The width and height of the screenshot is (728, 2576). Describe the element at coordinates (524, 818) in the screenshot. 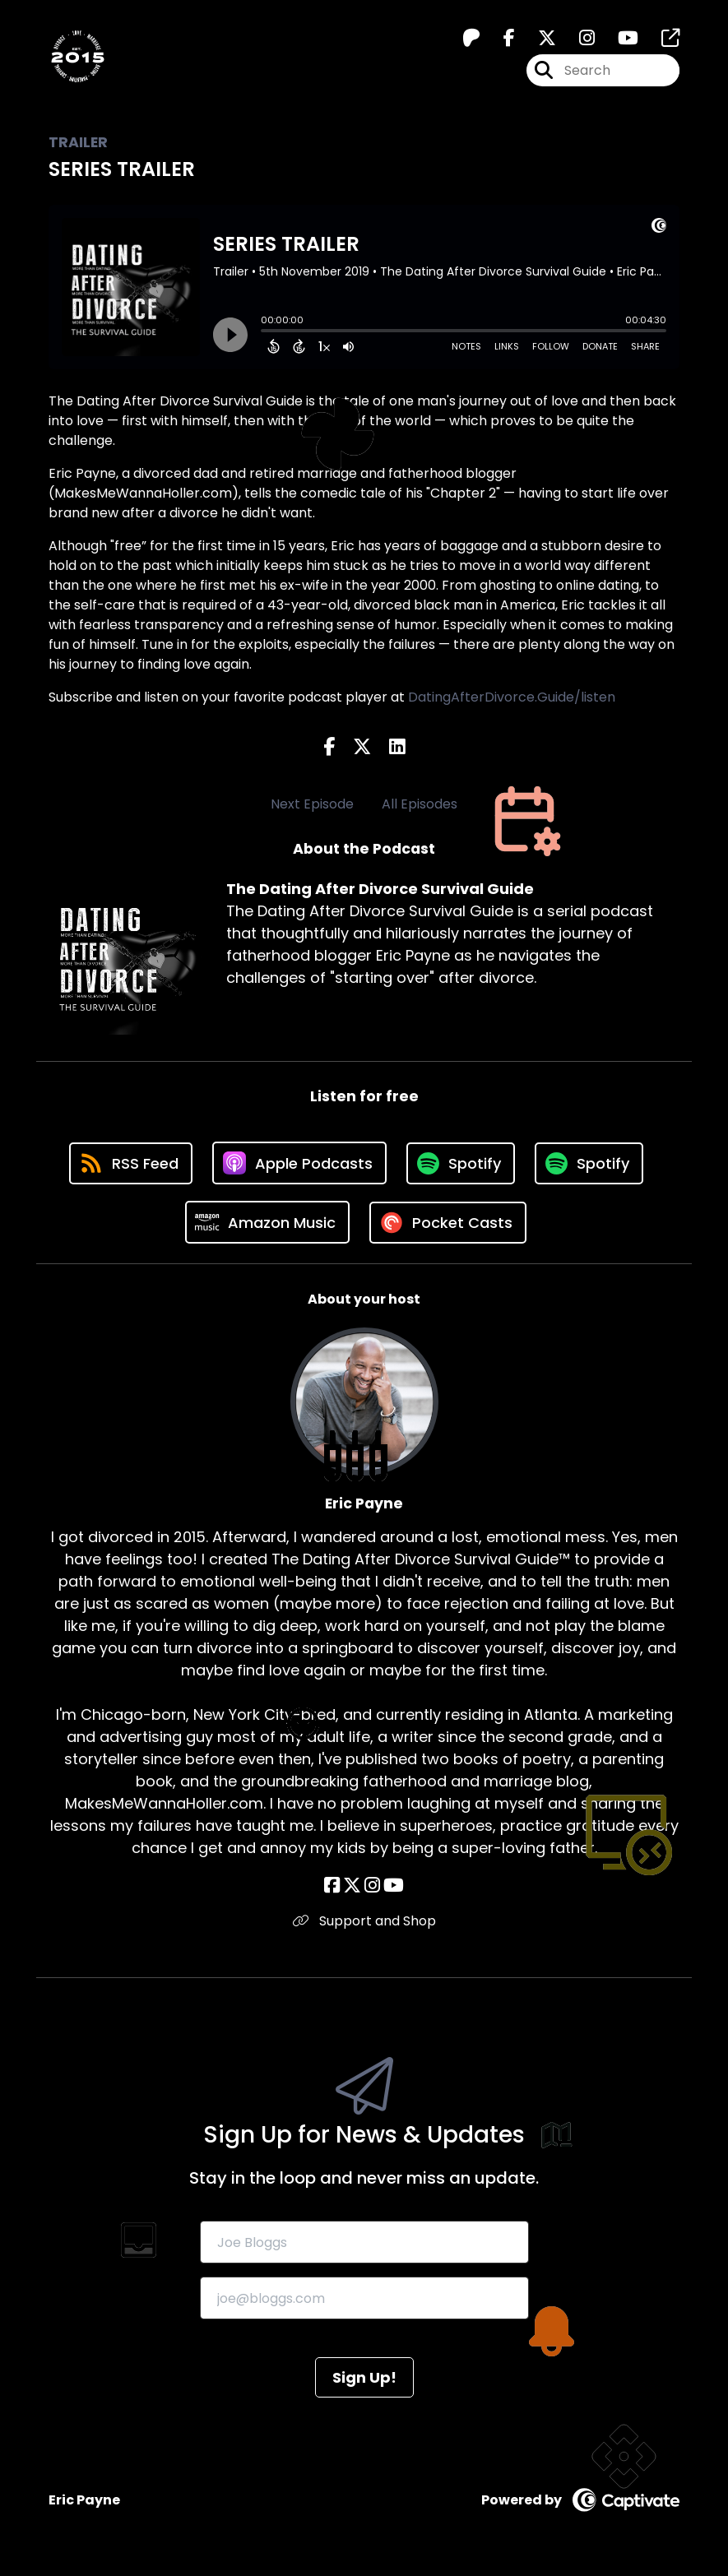

I see `access calendar settings` at that location.